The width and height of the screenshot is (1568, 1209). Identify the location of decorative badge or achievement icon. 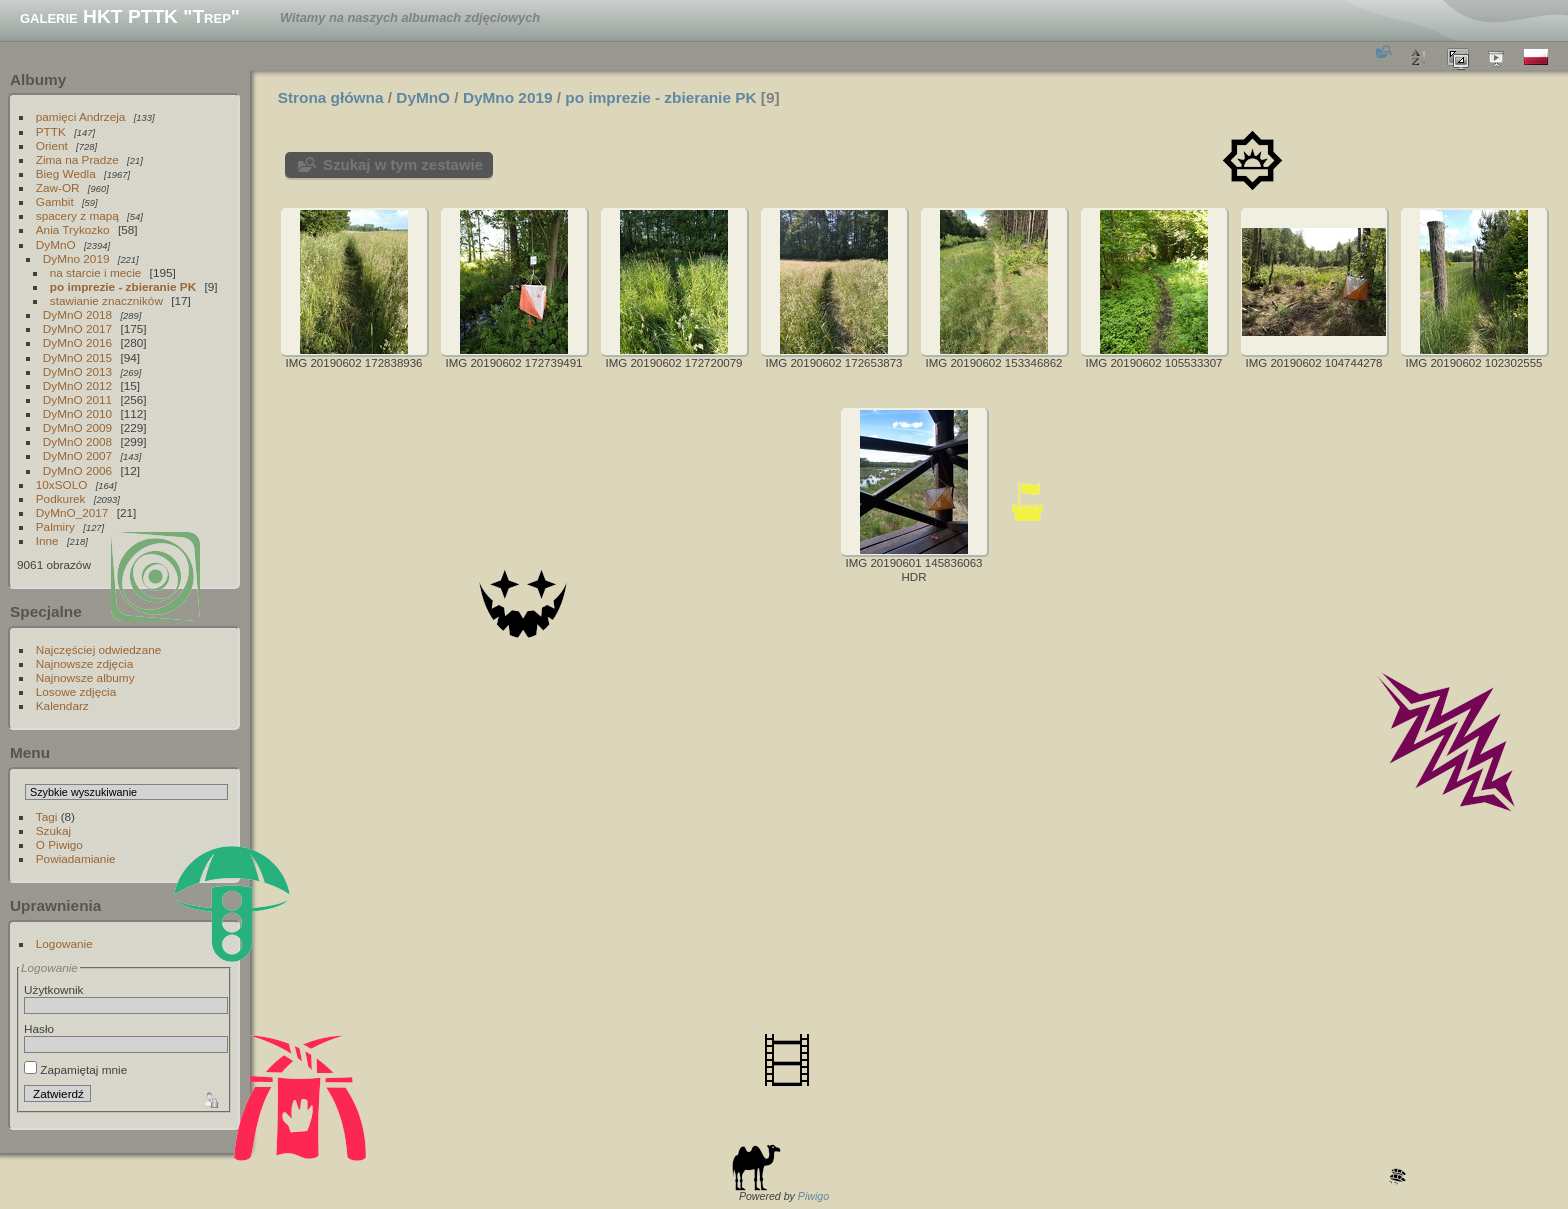
(1252, 160).